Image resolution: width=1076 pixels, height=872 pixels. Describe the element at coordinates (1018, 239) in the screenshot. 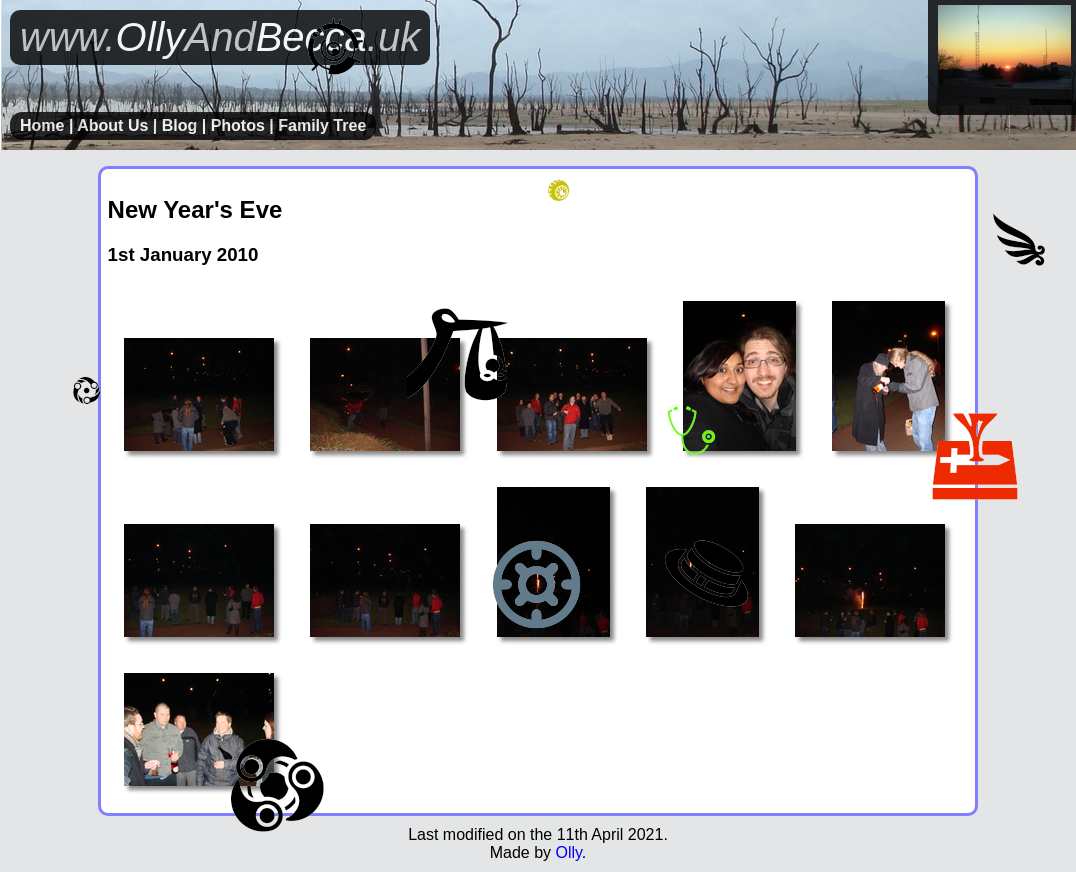

I see `indicates flight or airborne ability in gameplay` at that location.